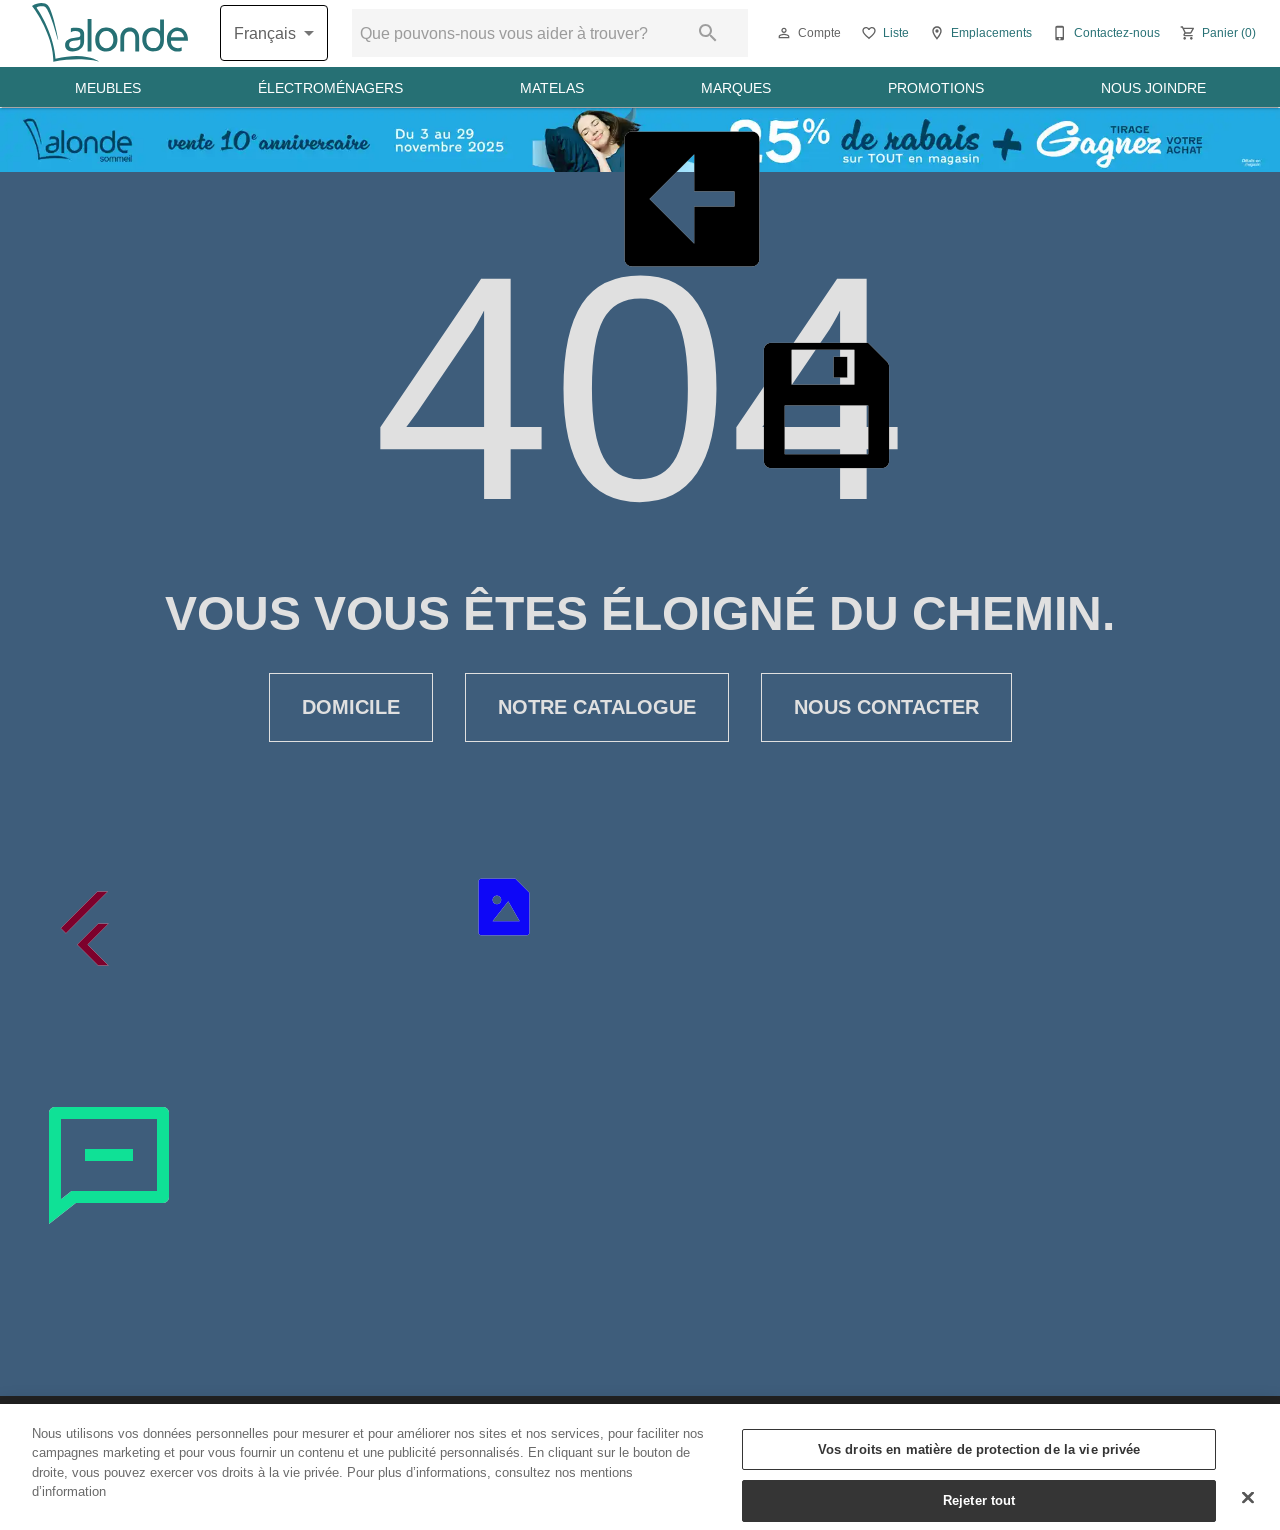  What do you see at coordinates (504, 907) in the screenshot?
I see `view image file` at bounding box center [504, 907].